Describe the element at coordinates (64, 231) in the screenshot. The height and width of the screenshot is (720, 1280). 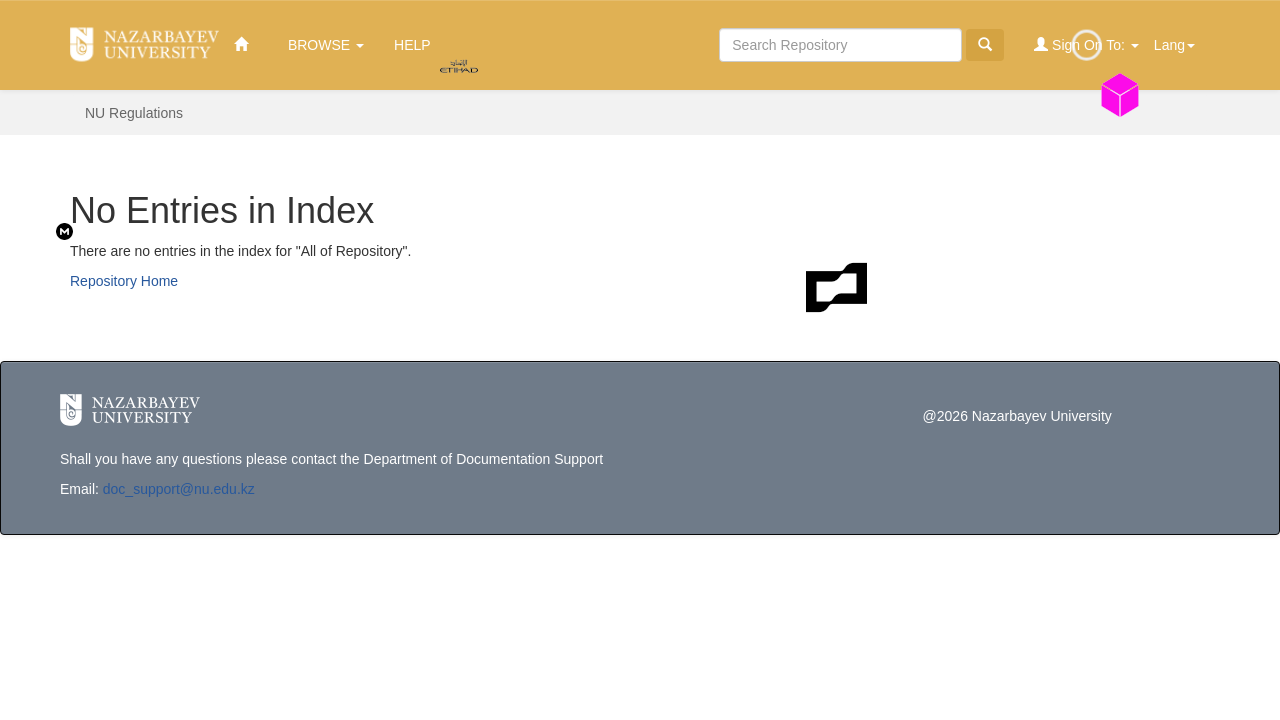
I see `open the MEGA cloud storage app` at that location.